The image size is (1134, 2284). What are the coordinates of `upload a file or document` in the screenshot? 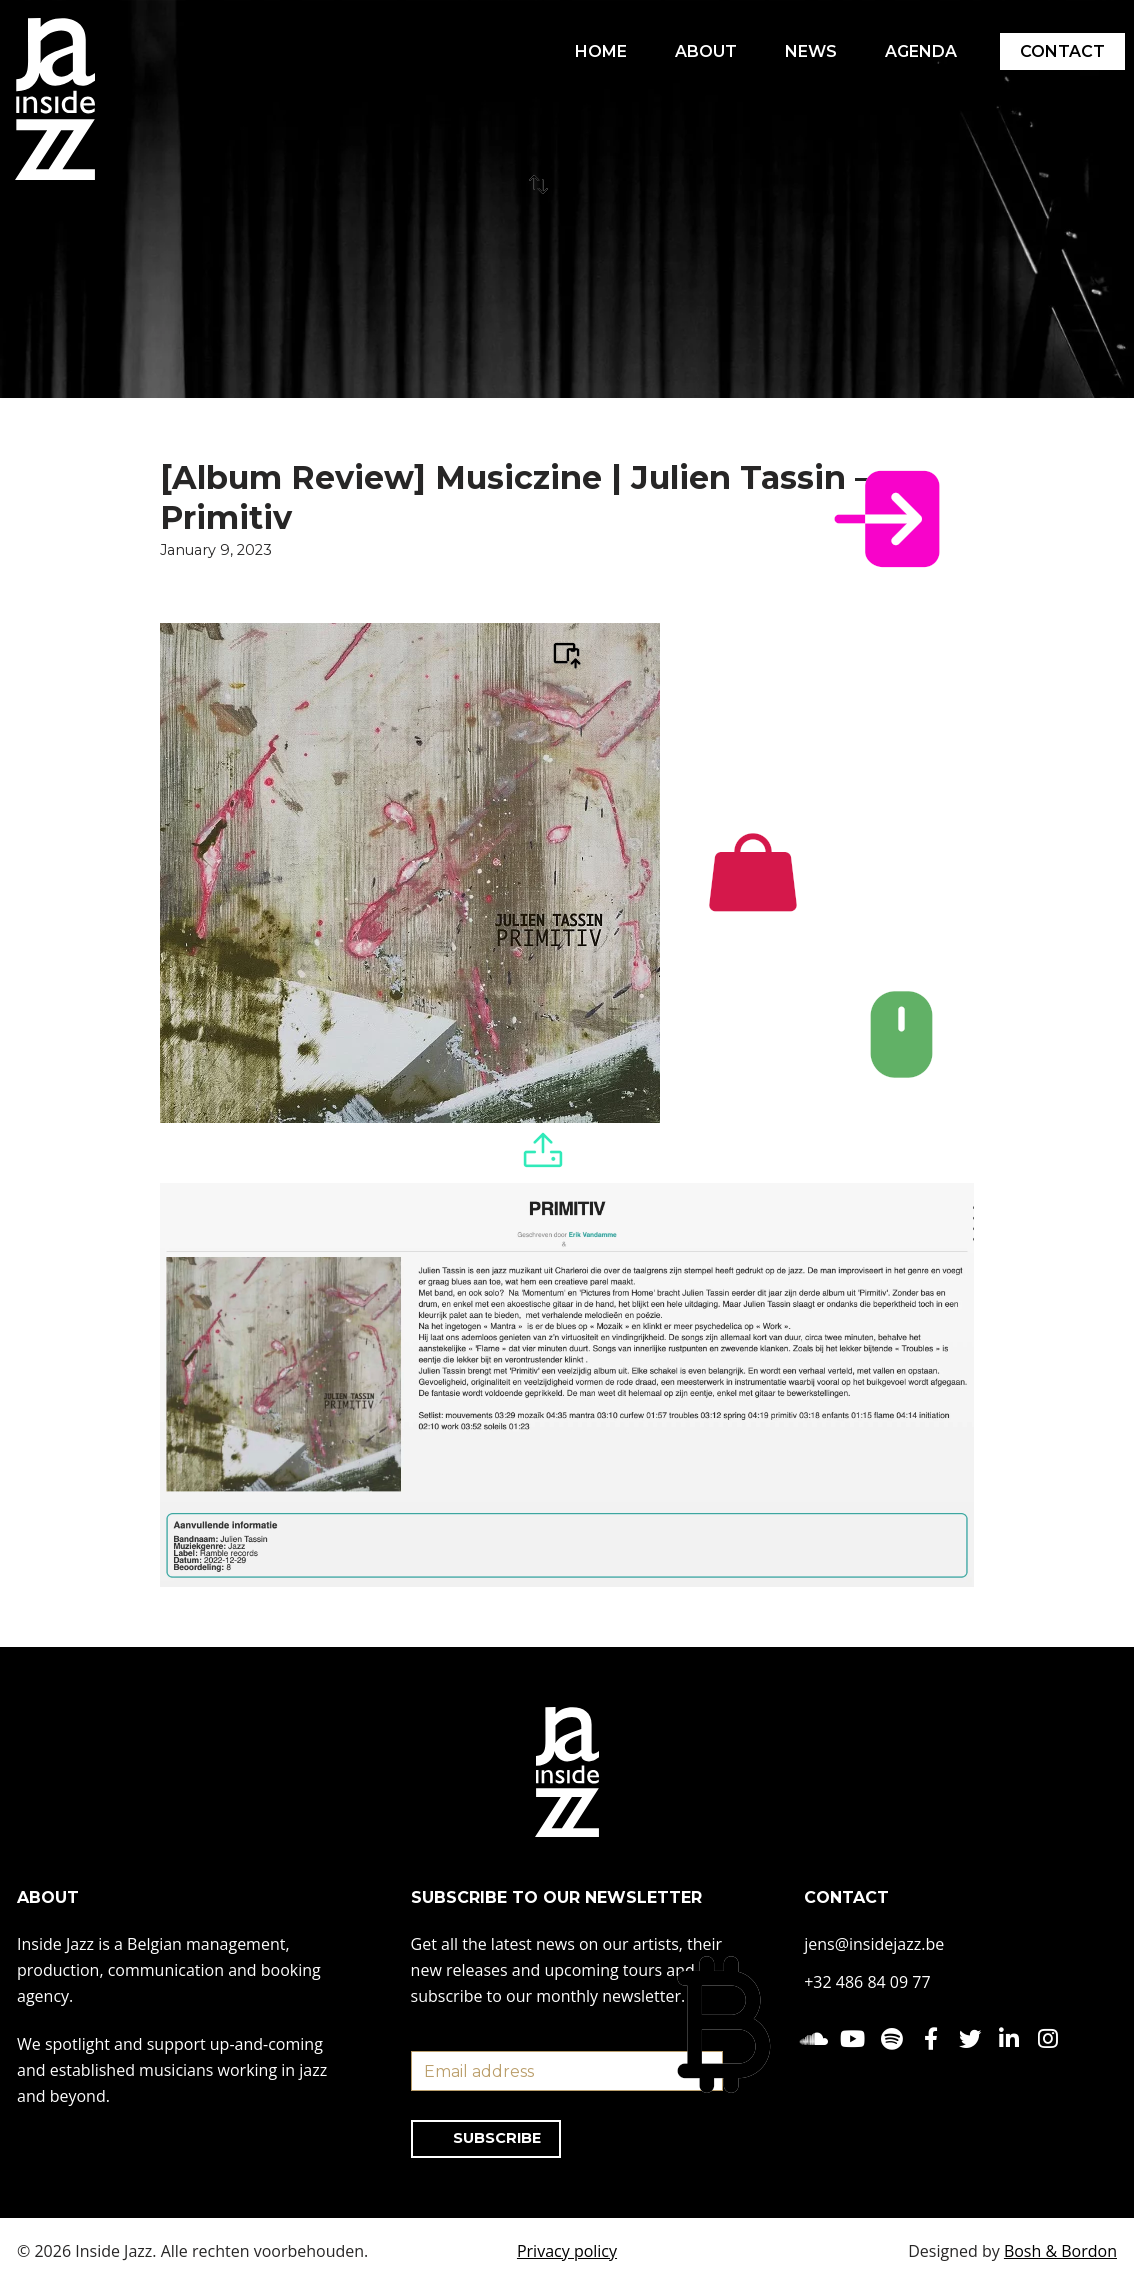 It's located at (543, 1152).